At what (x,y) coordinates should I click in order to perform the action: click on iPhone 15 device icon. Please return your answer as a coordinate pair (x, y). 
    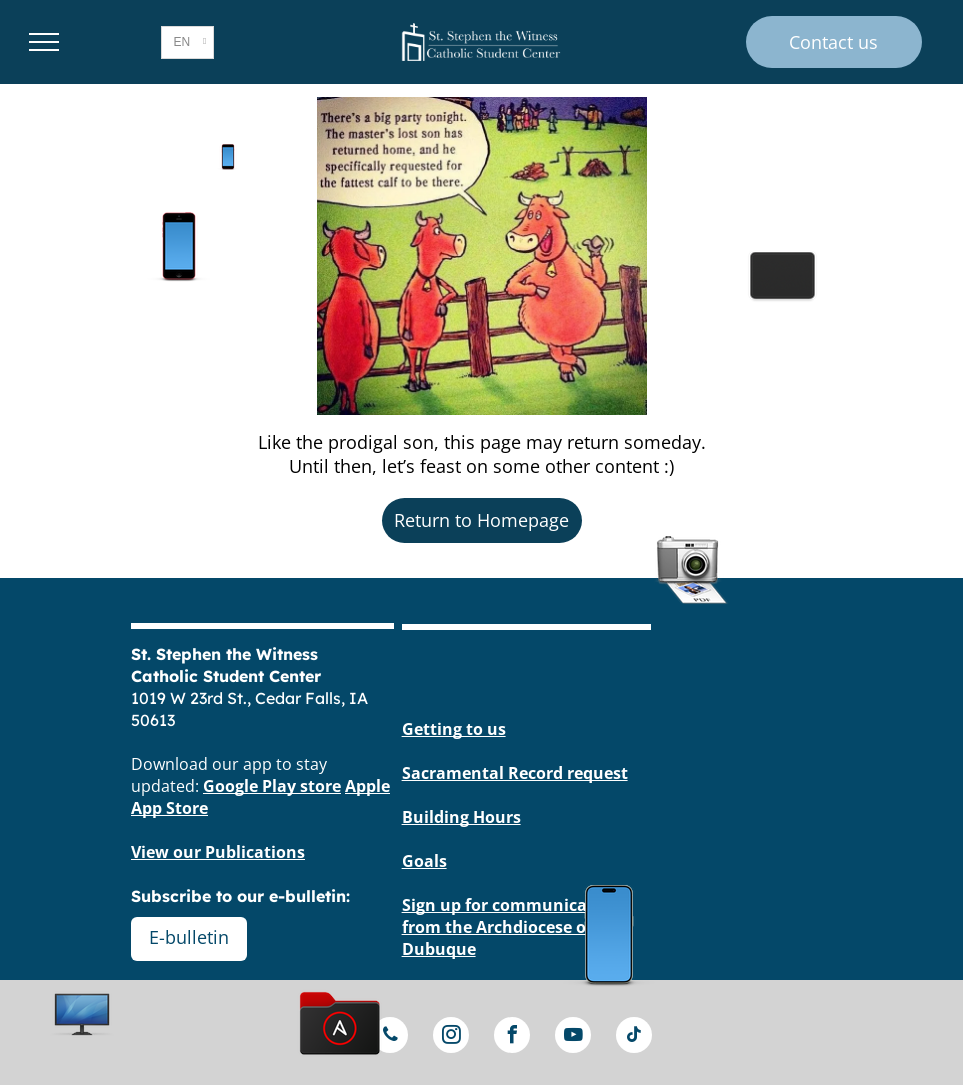
    Looking at the image, I should click on (609, 936).